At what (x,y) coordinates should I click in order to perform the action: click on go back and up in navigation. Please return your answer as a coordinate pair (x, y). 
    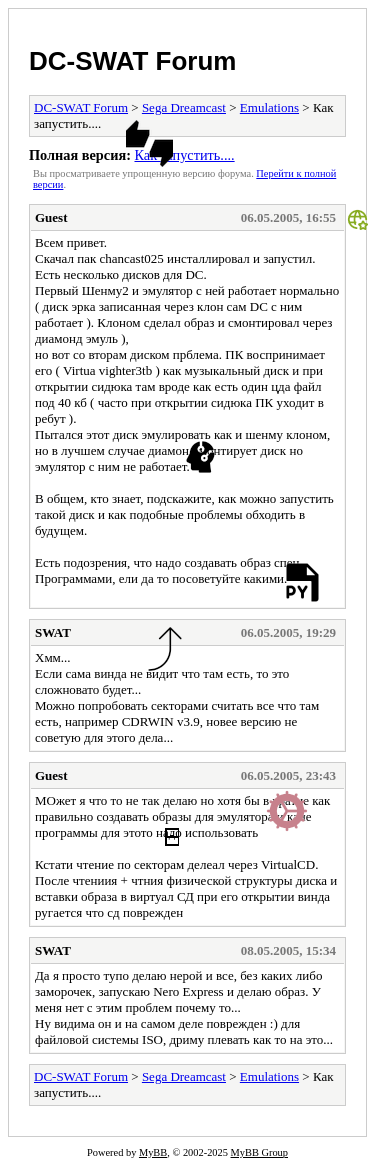
    Looking at the image, I should click on (165, 649).